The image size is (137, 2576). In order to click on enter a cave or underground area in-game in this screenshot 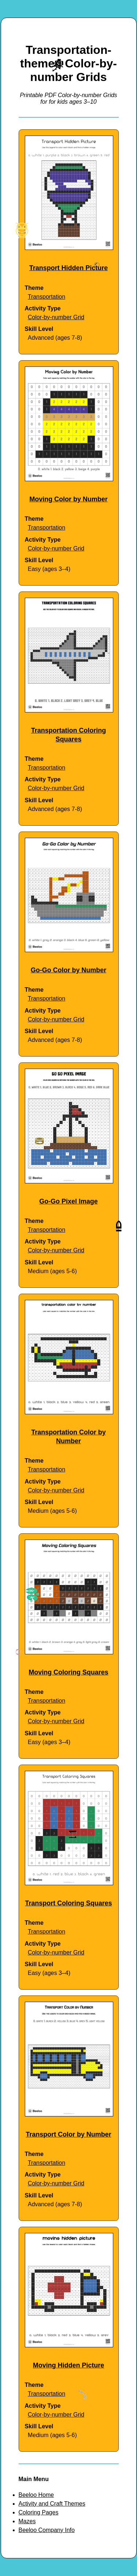, I will do `click(73, 1834)`.